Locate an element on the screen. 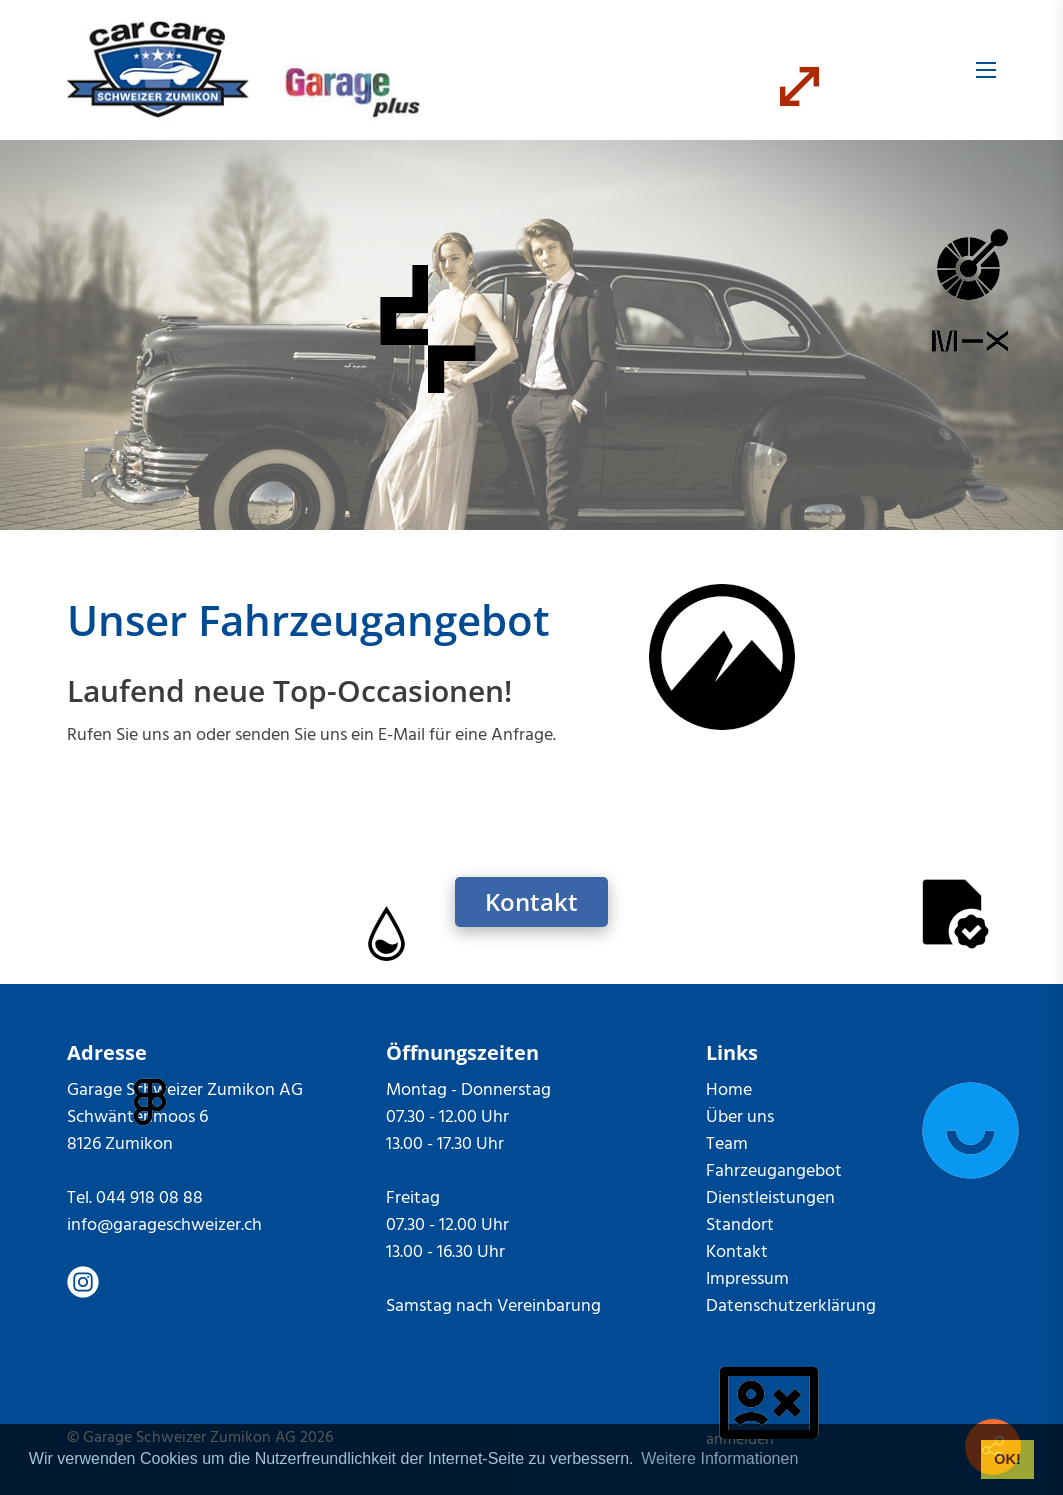 The width and height of the screenshot is (1063, 1495). deepcool brand logo is located at coordinates (428, 329).